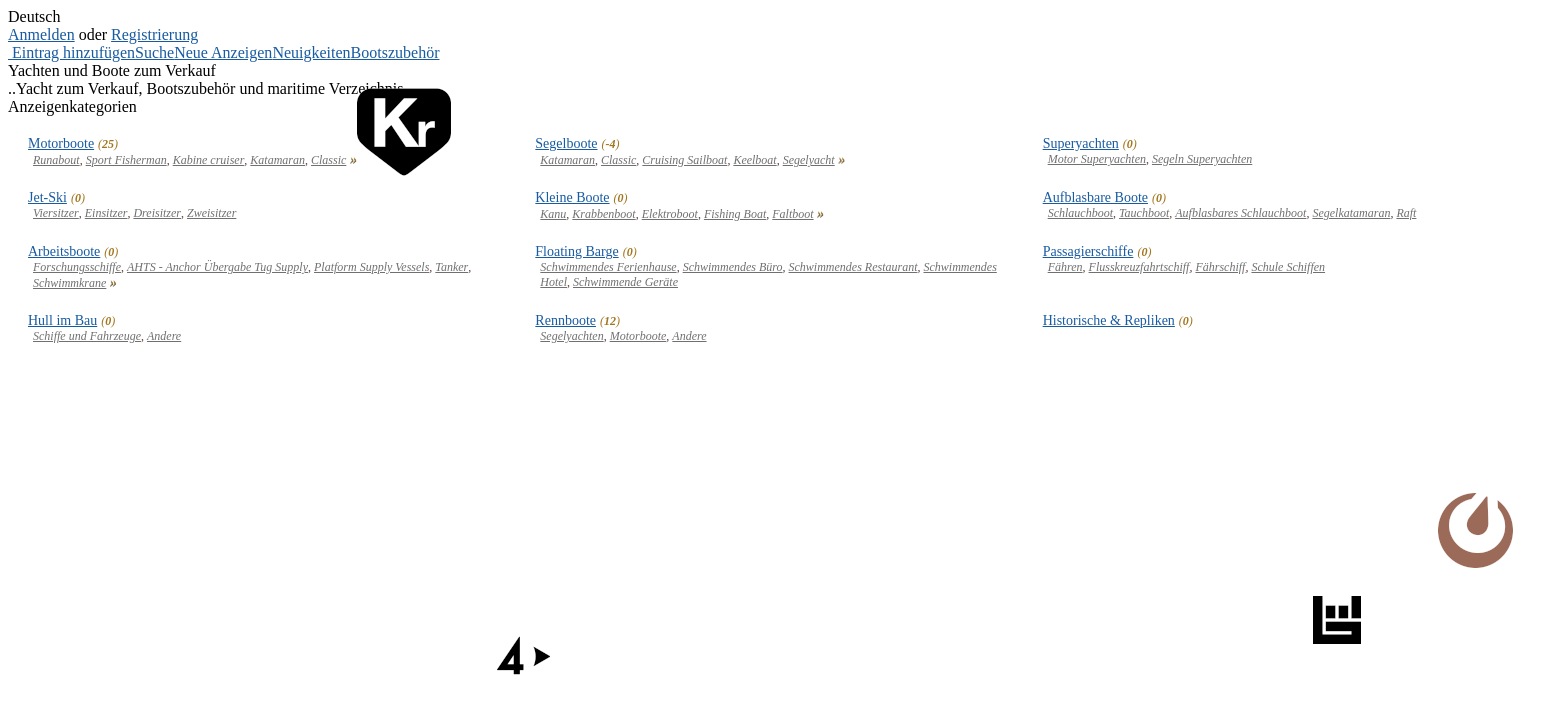 The width and height of the screenshot is (1568, 720). I want to click on open the Bandsintown app, so click(1337, 620).